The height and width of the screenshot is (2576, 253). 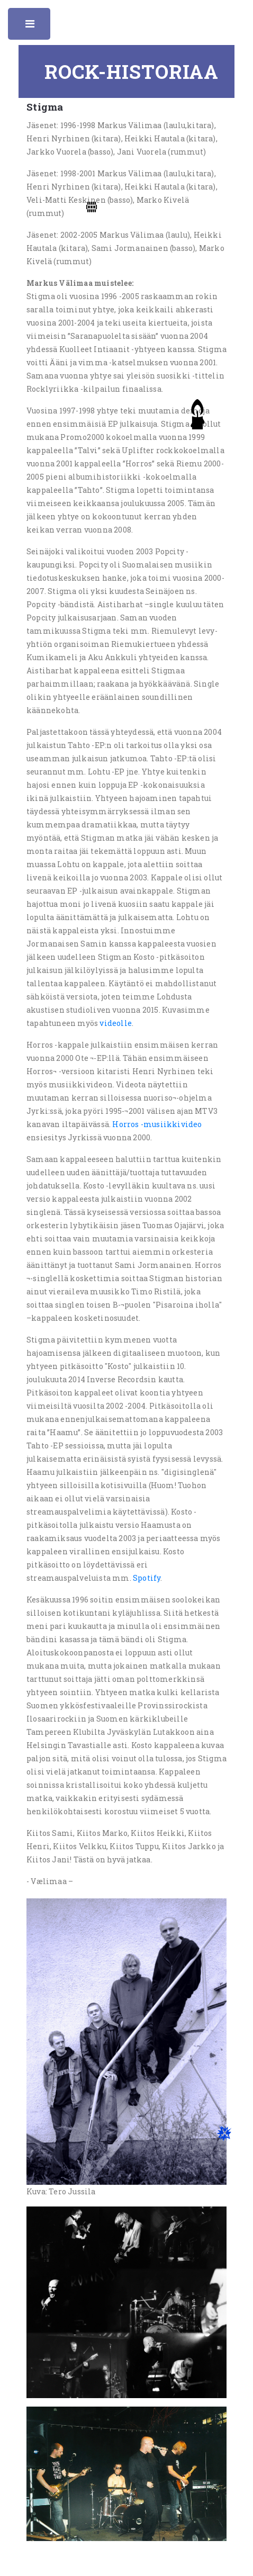 I want to click on toggle ambient or night mode lighting, so click(x=197, y=414).